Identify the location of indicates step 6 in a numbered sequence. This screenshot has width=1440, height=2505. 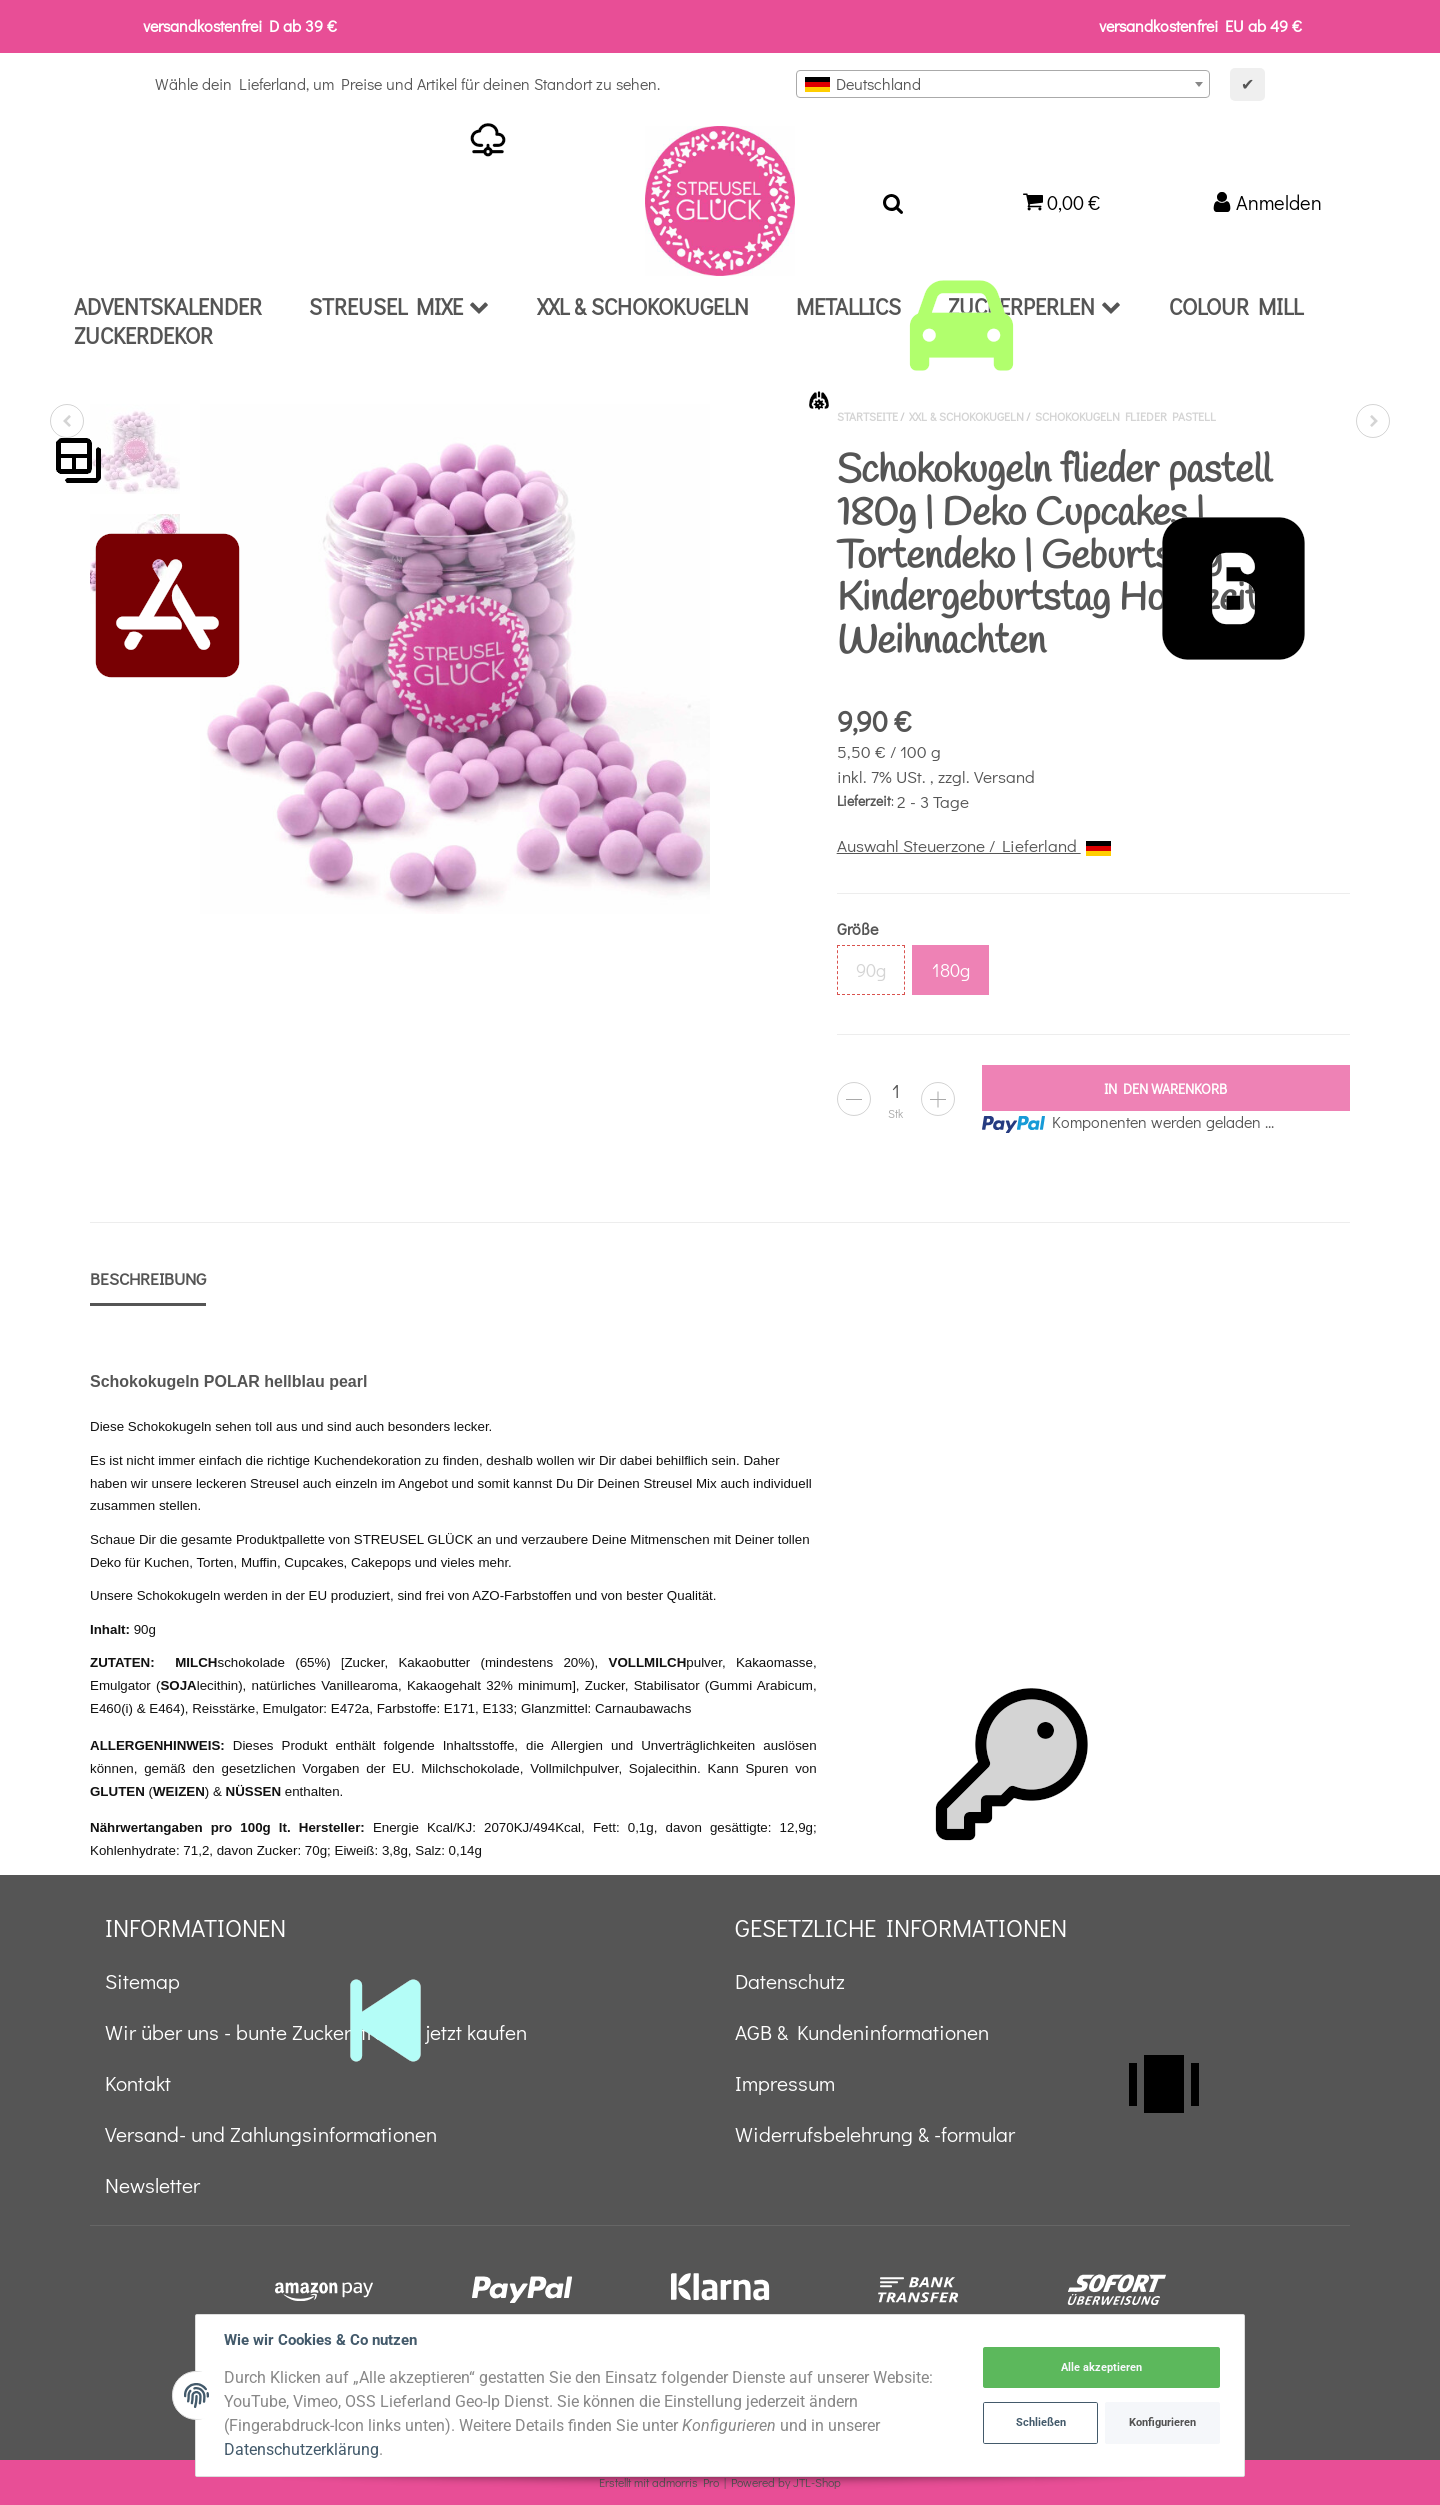
(1233, 588).